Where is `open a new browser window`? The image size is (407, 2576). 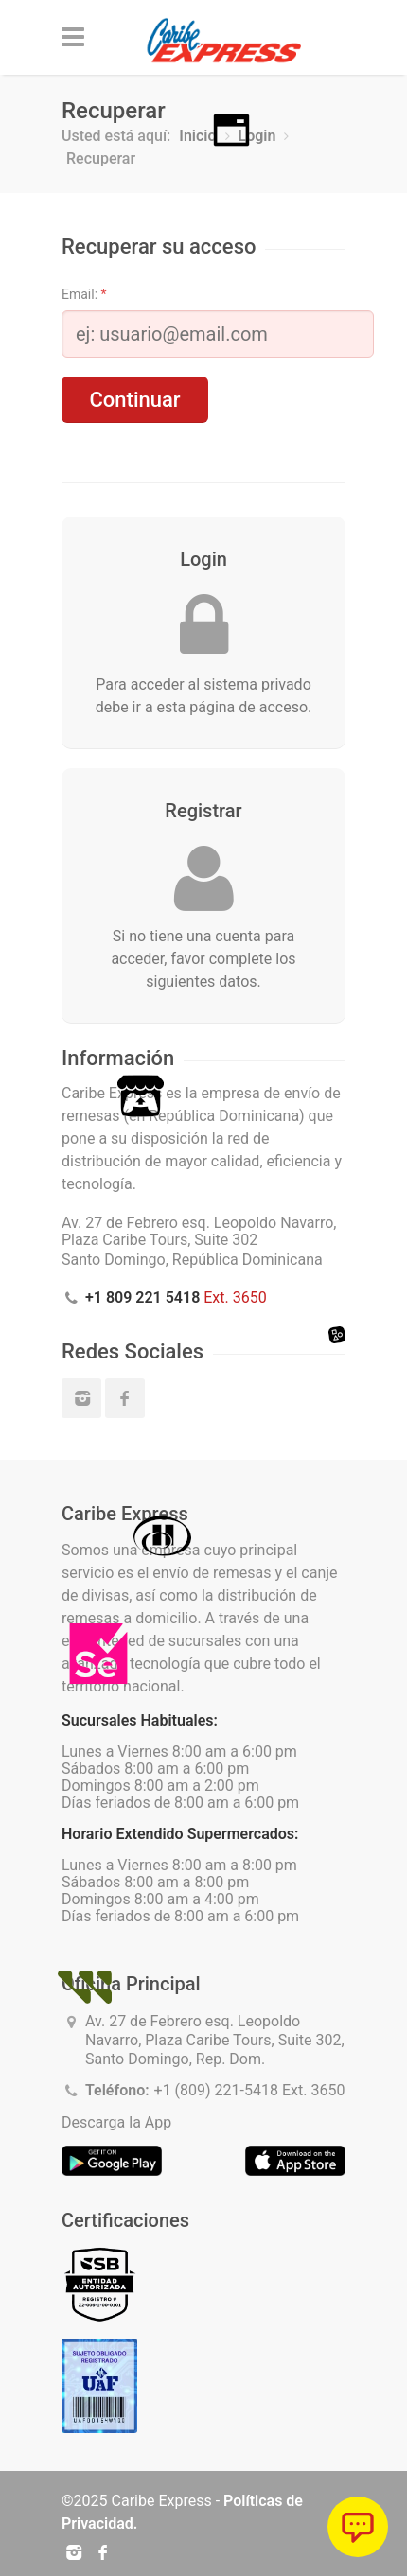
open a new browser window is located at coordinates (231, 130).